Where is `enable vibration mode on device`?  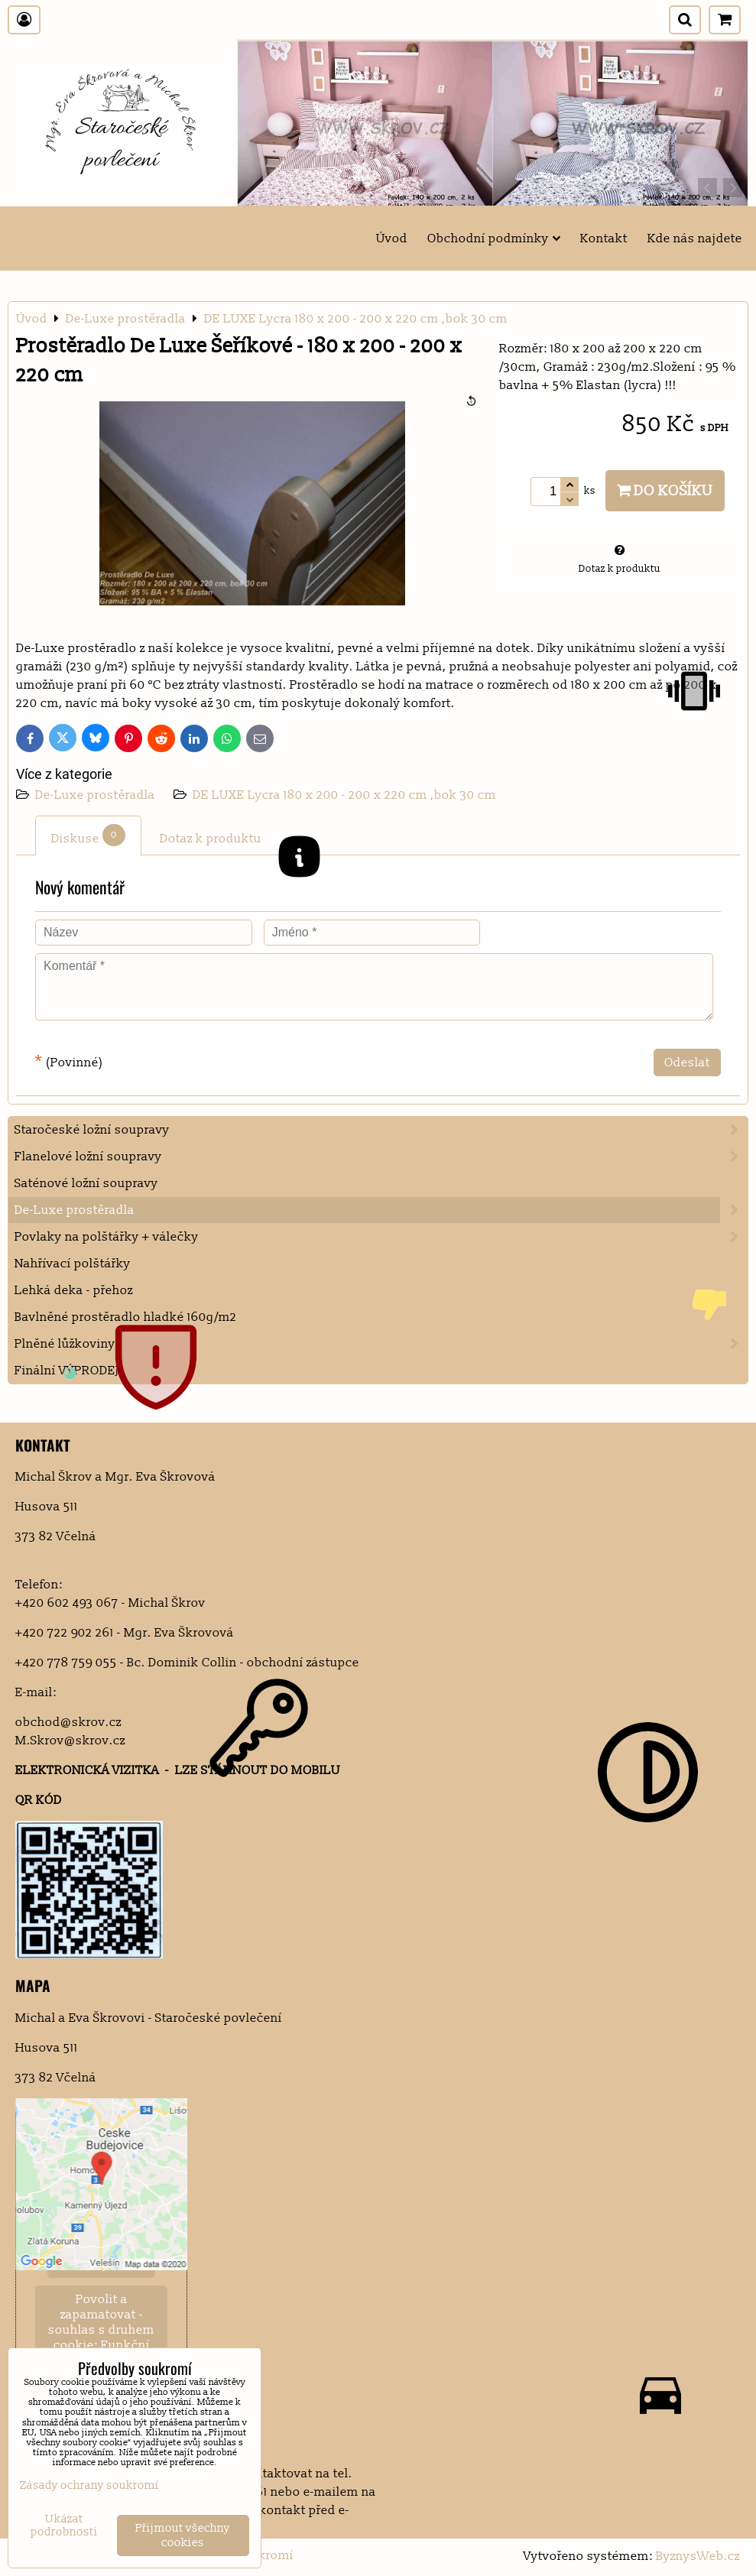 enable vibration mode on device is located at coordinates (694, 691).